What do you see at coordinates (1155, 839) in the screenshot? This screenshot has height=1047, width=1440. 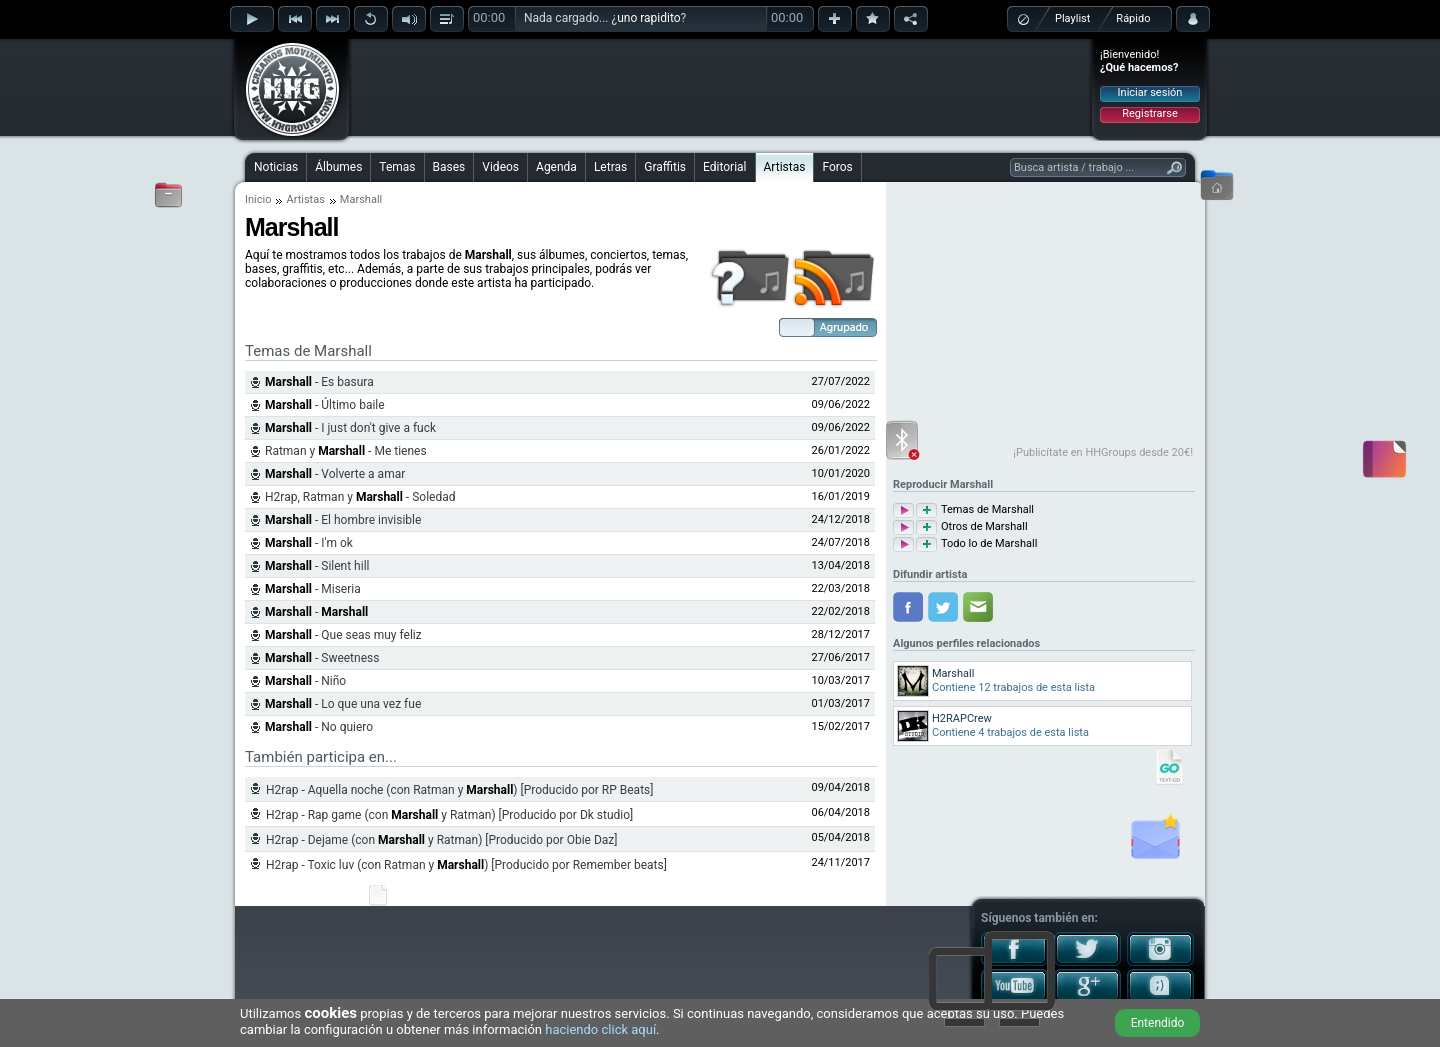 I see `indicates unread email in your inbox` at bounding box center [1155, 839].